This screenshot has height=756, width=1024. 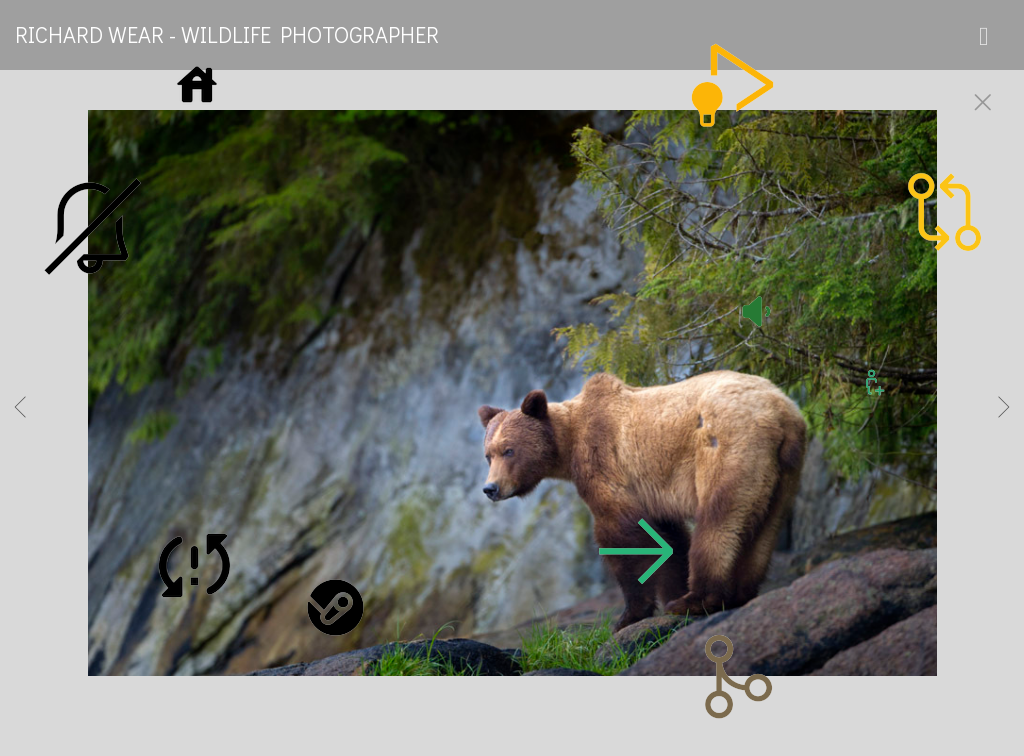 I want to click on navigate to the next item or screen, so click(x=636, y=548).